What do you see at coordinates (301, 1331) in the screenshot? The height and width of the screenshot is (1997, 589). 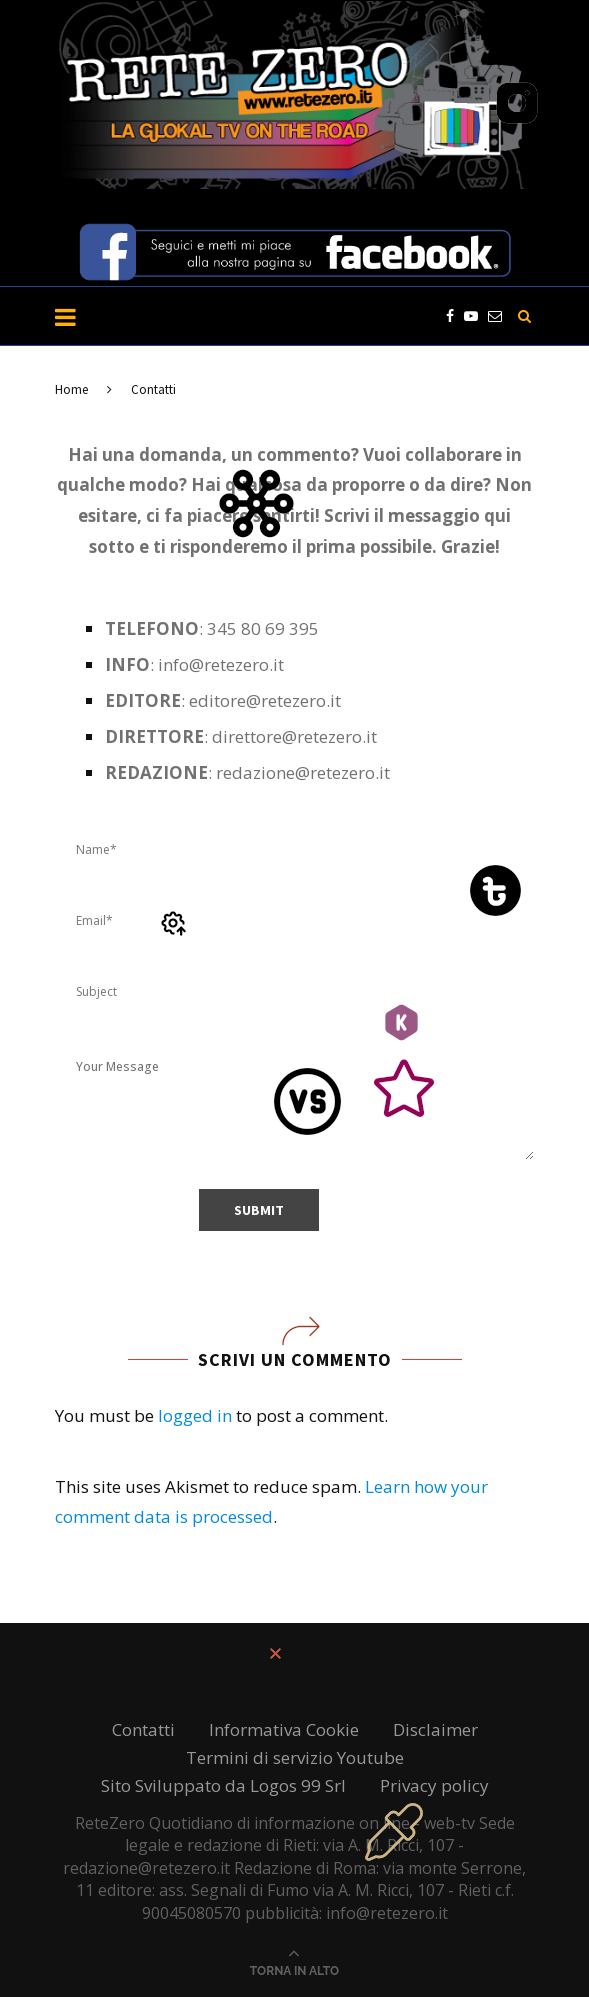 I see `share or forward content` at bounding box center [301, 1331].